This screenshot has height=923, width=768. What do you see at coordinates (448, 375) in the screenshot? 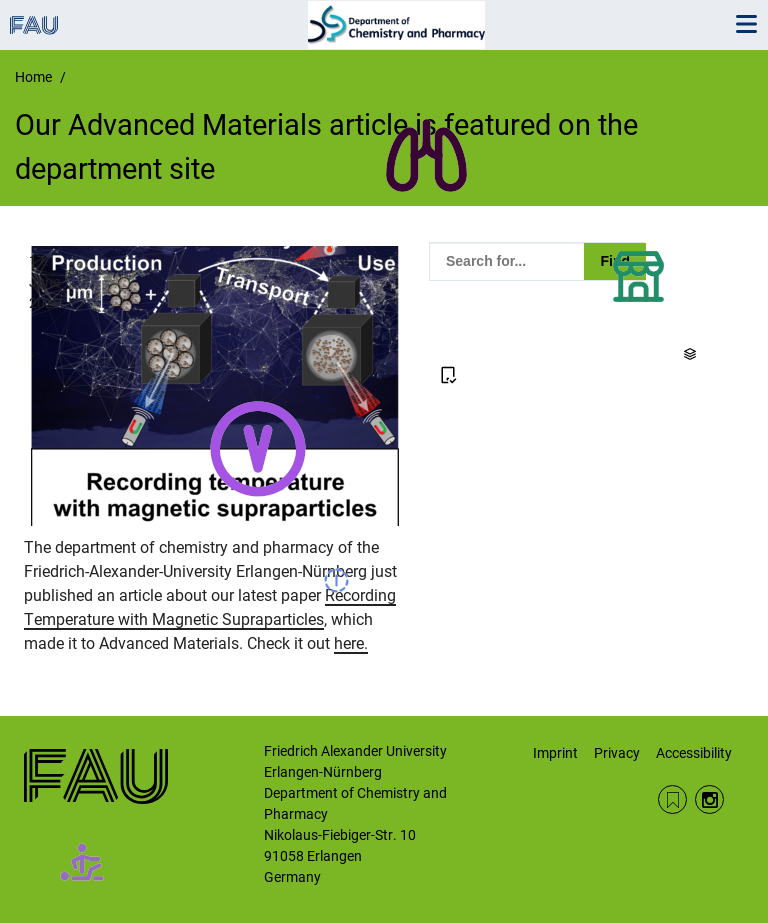
I see `tablet device successfully connected` at bounding box center [448, 375].